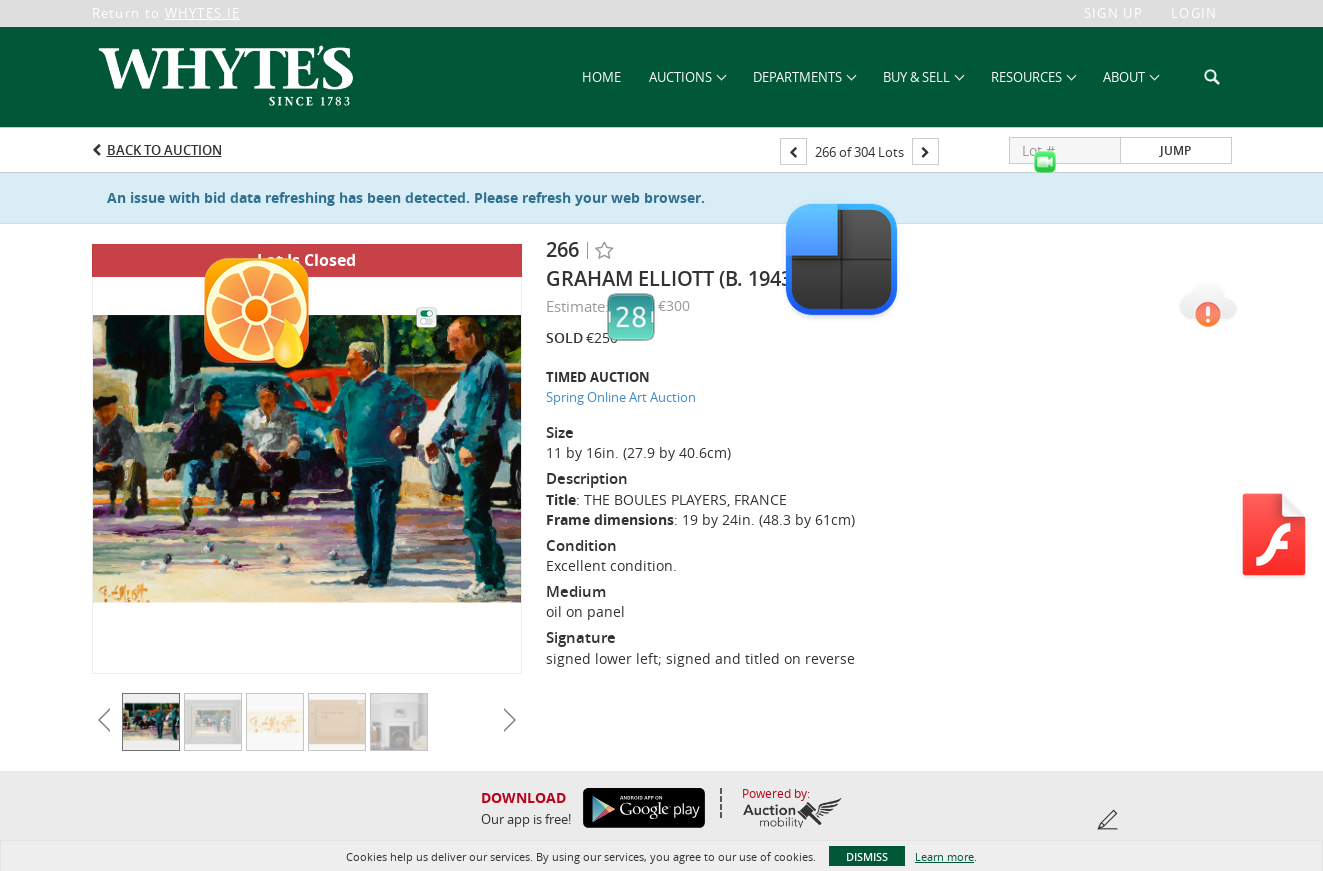 The height and width of the screenshot is (871, 1323). Describe the element at coordinates (426, 317) in the screenshot. I see `open gnome tweaks to customize desktop settings` at that location.